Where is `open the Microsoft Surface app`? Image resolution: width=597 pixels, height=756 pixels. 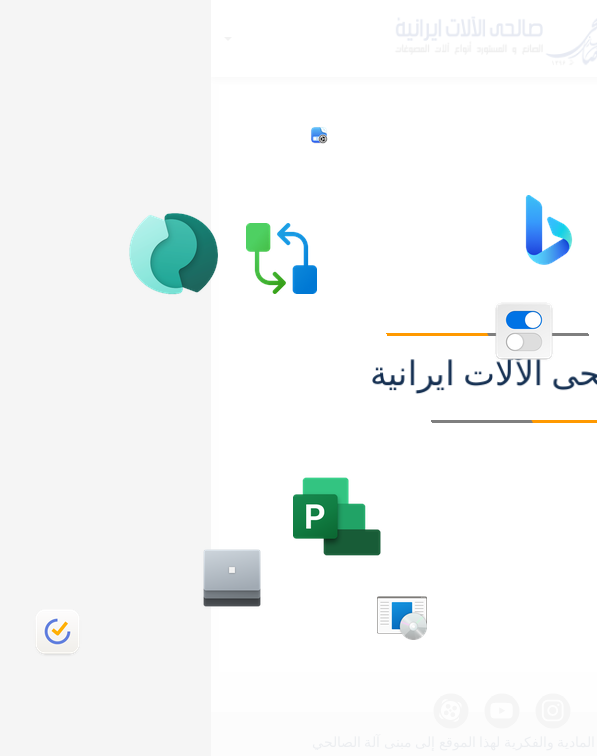
open the Microsoft Surface app is located at coordinates (232, 578).